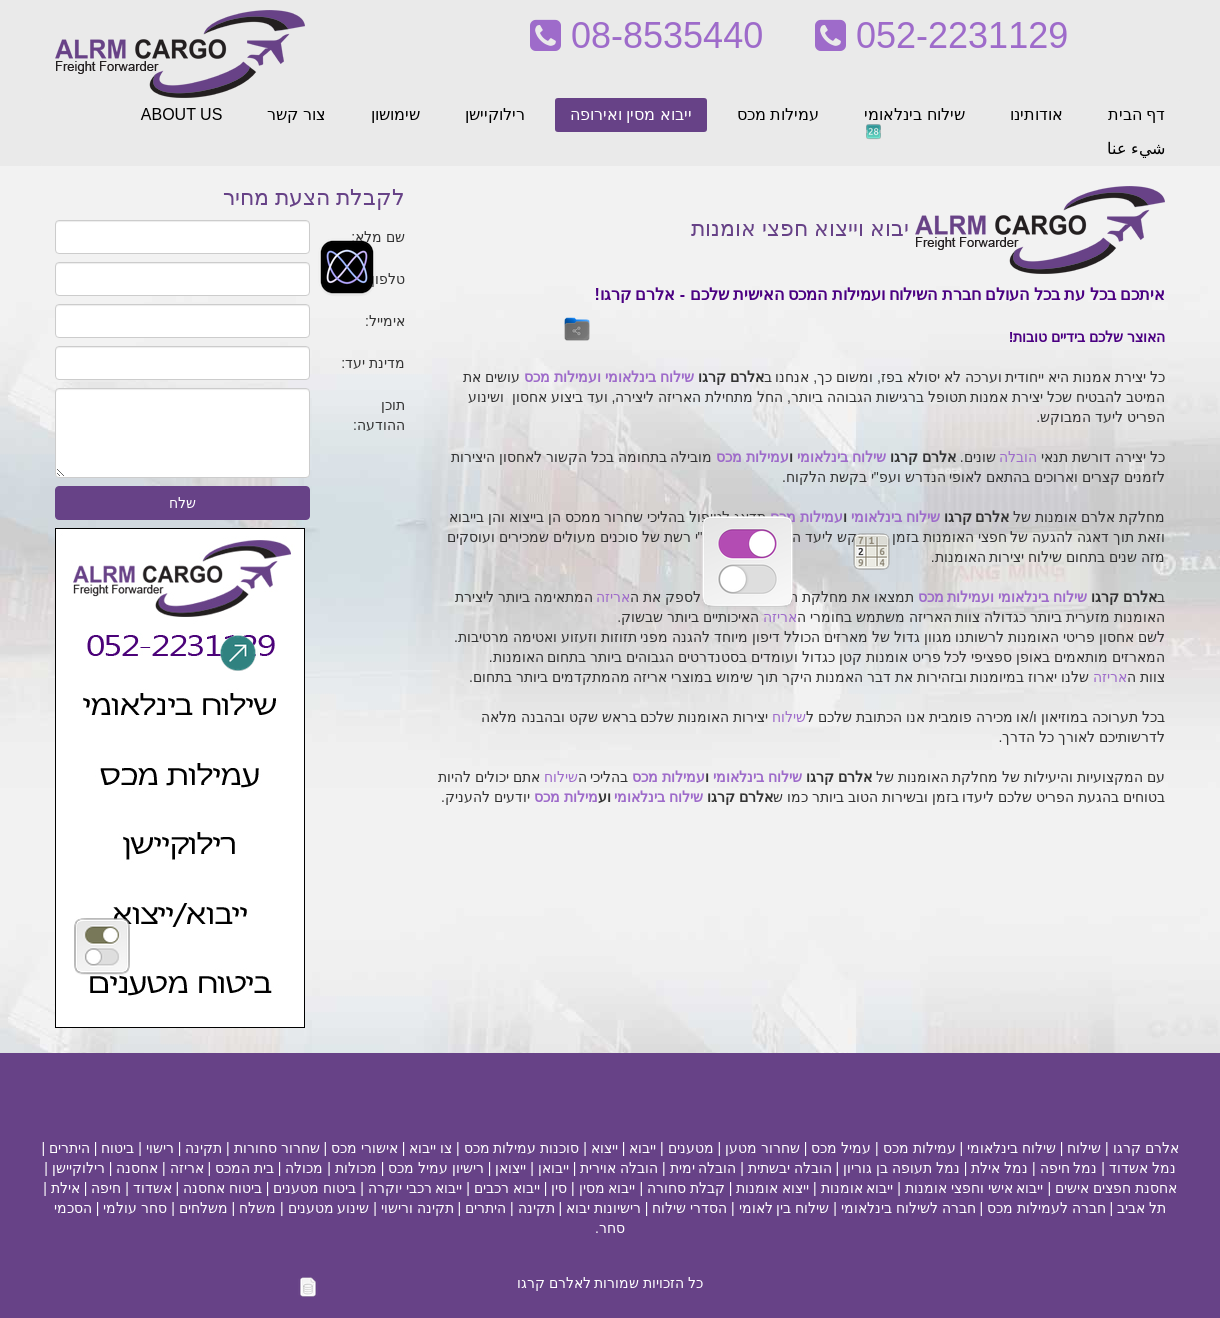  What do you see at coordinates (871, 551) in the screenshot?
I see `open the sudoku puzzle game` at bounding box center [871, 551].